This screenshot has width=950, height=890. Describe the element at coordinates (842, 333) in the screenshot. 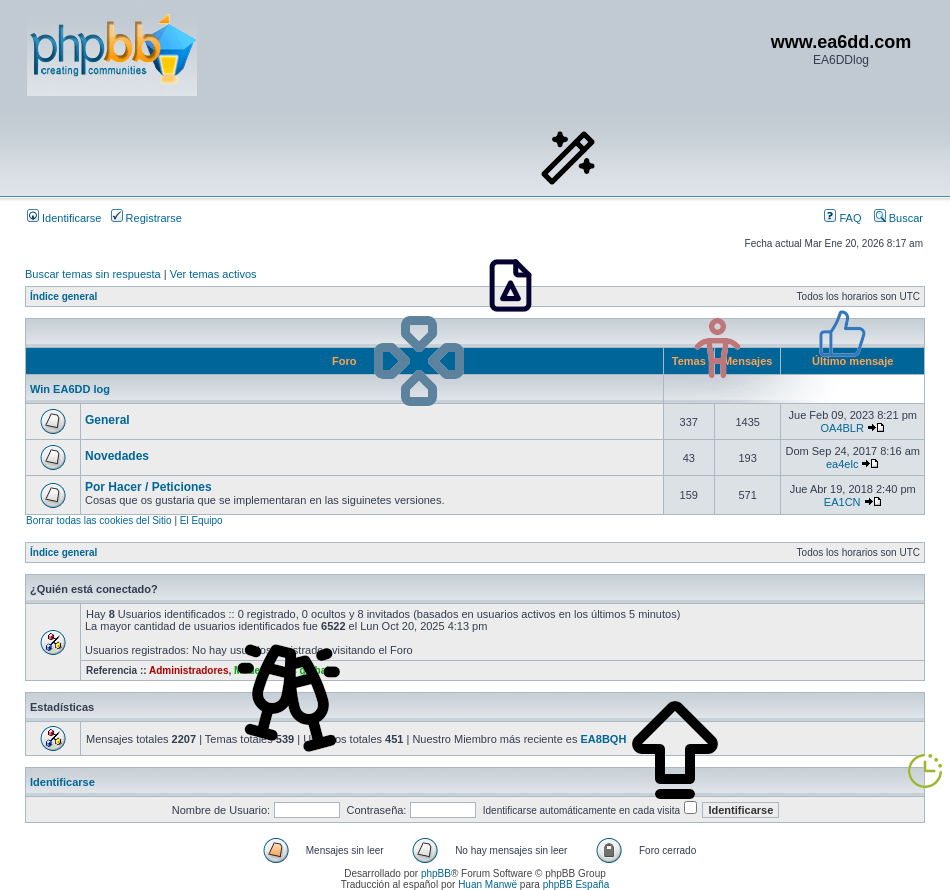

I see `like or approve content` at that location.